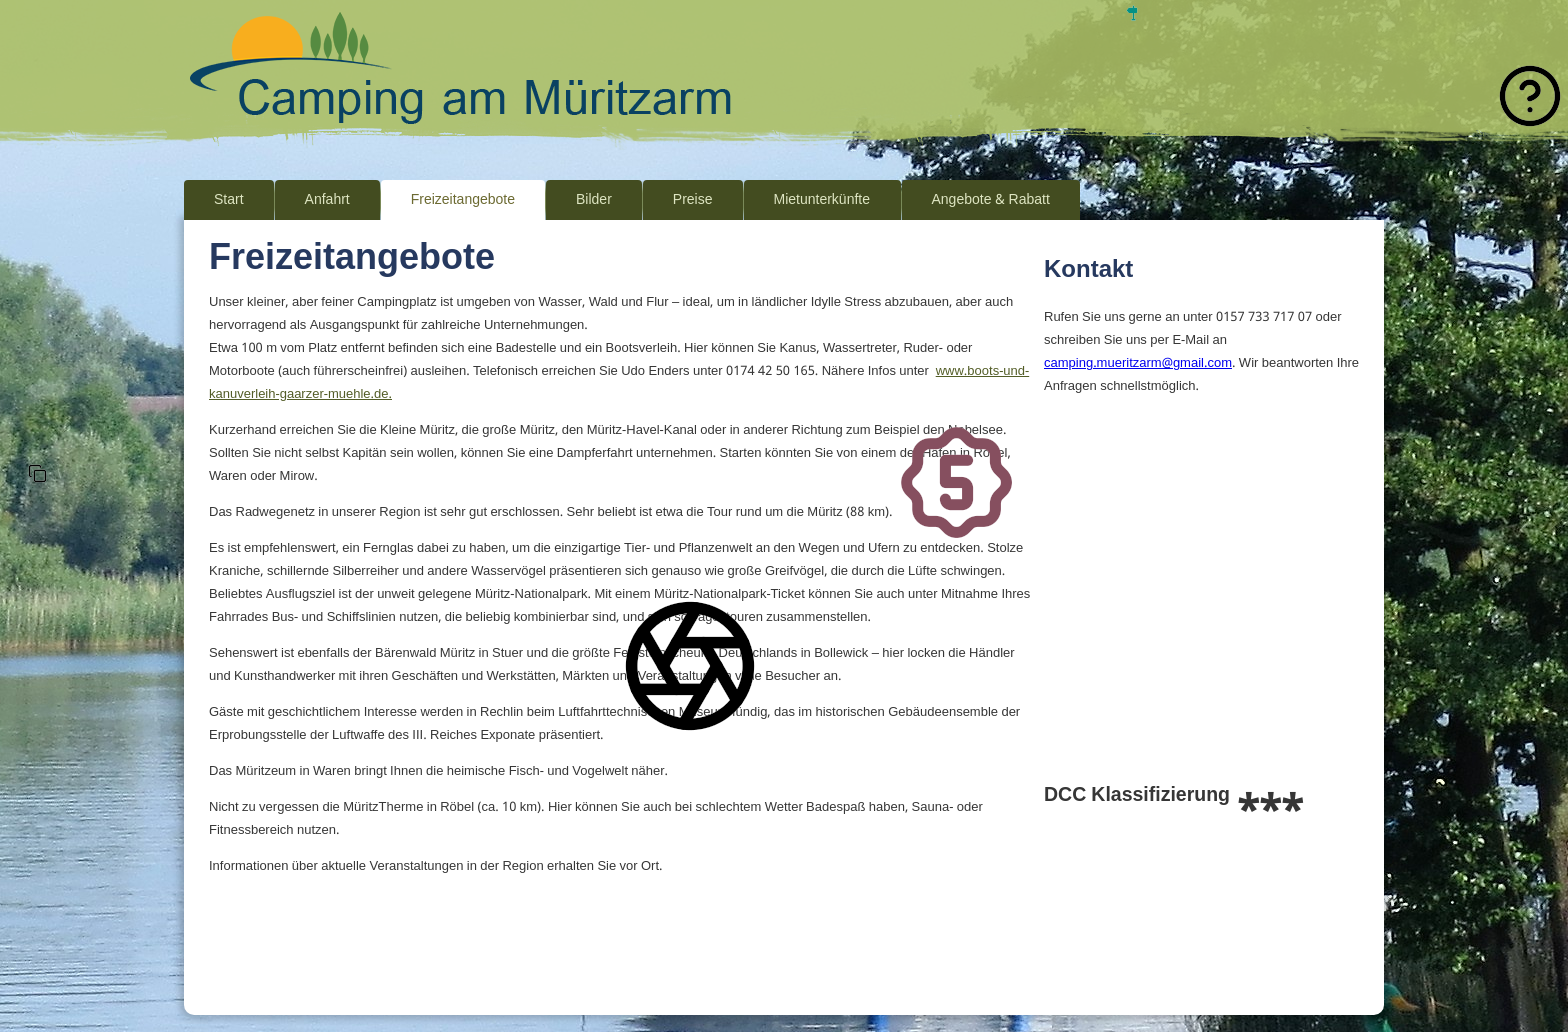  What do you see at coordinates (37, 473) in the screenshot?
I see `copy to clipboard` at bounding box center [37, 473].